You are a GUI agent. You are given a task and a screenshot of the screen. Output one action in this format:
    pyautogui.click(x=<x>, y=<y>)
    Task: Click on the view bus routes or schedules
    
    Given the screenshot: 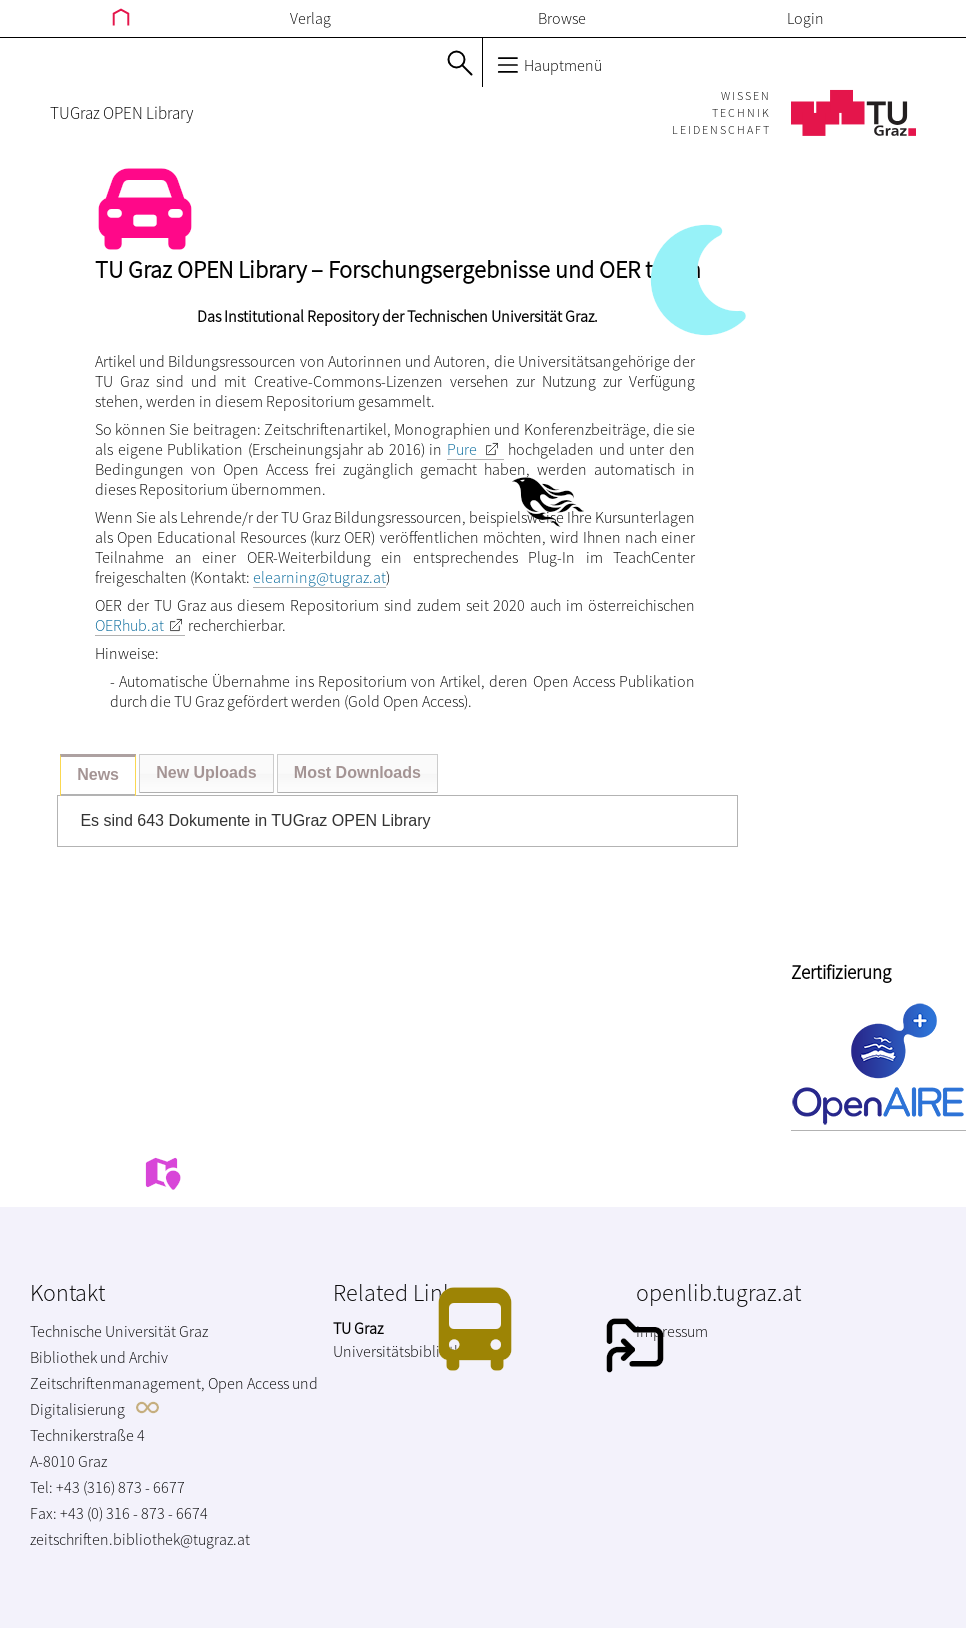 What is the action you would take?
    pyautogui.click(x=475, y=1329)
    